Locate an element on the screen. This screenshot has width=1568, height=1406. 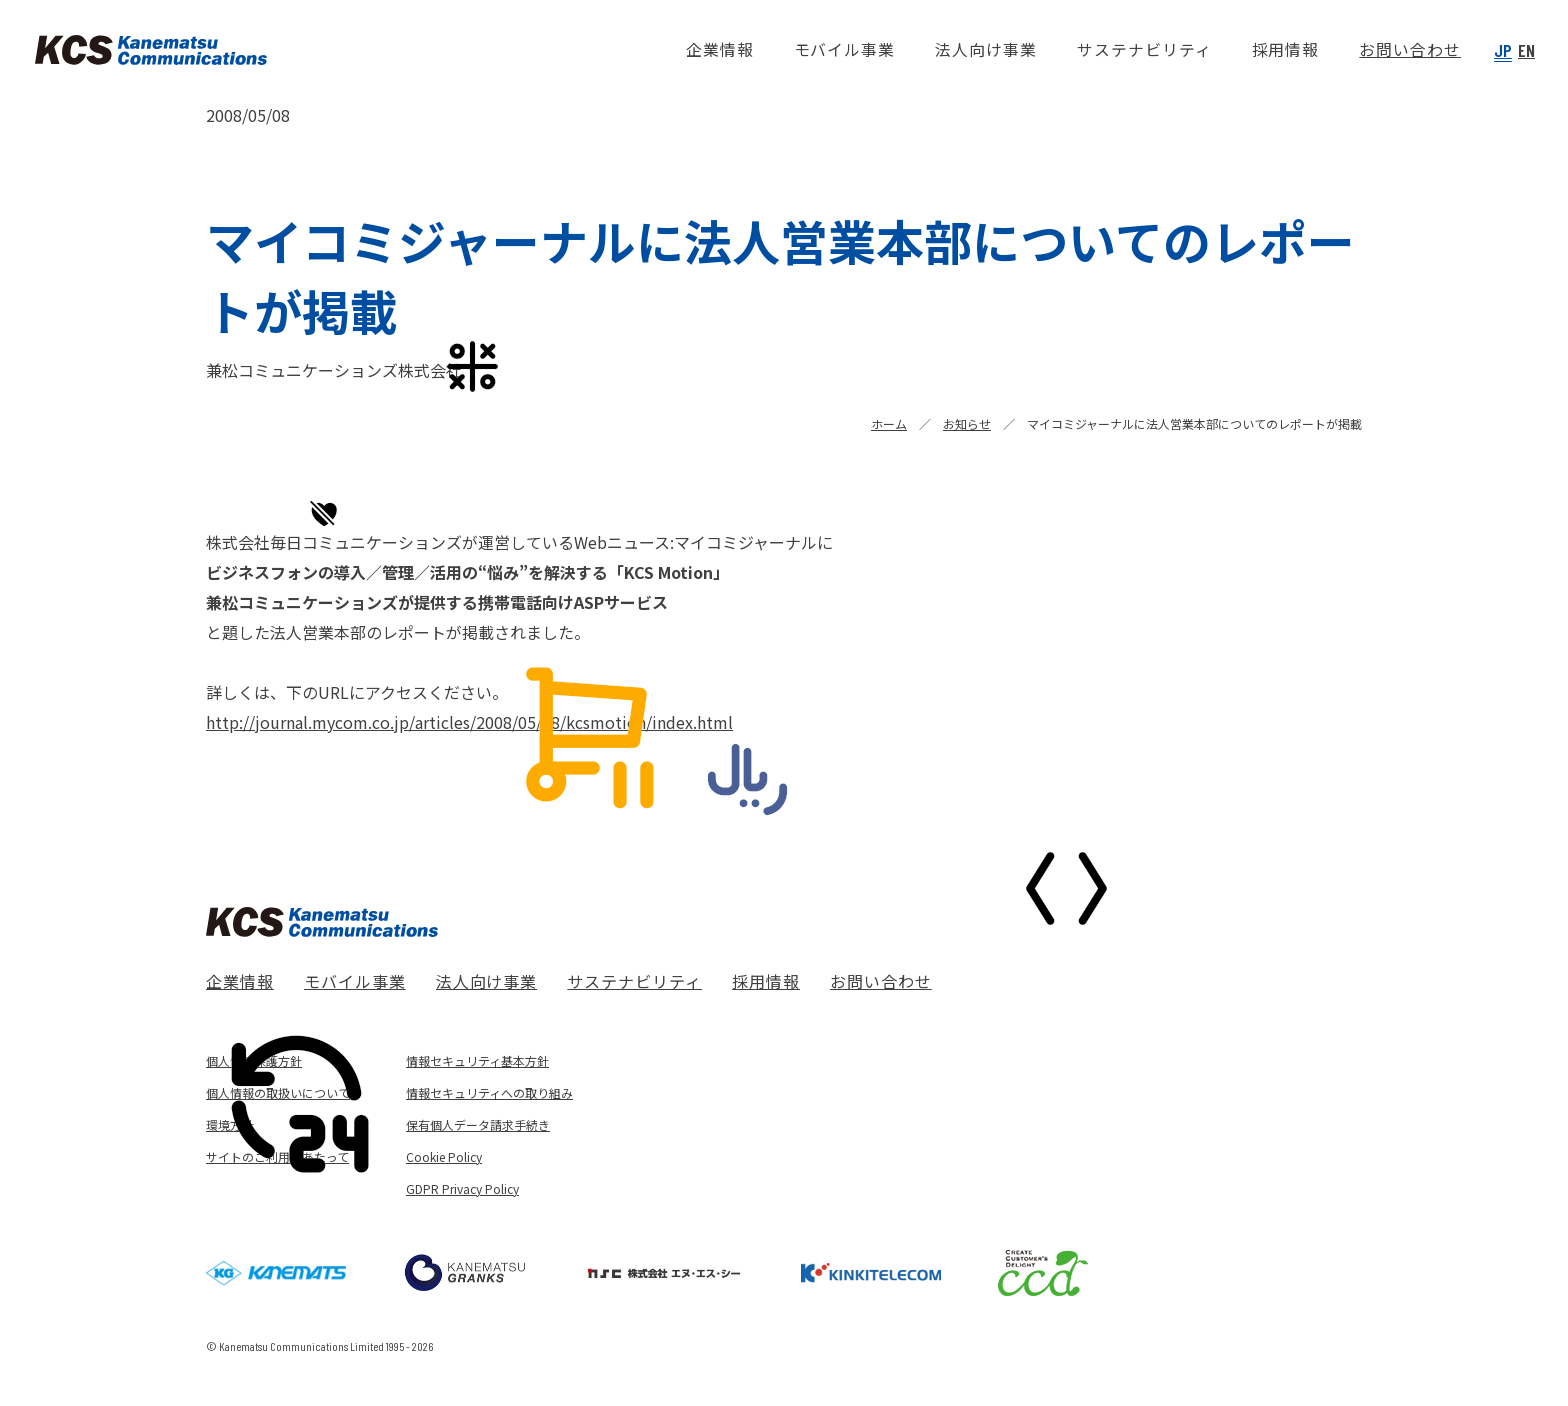
view or edit source code is located at coordinates (1066, 888).